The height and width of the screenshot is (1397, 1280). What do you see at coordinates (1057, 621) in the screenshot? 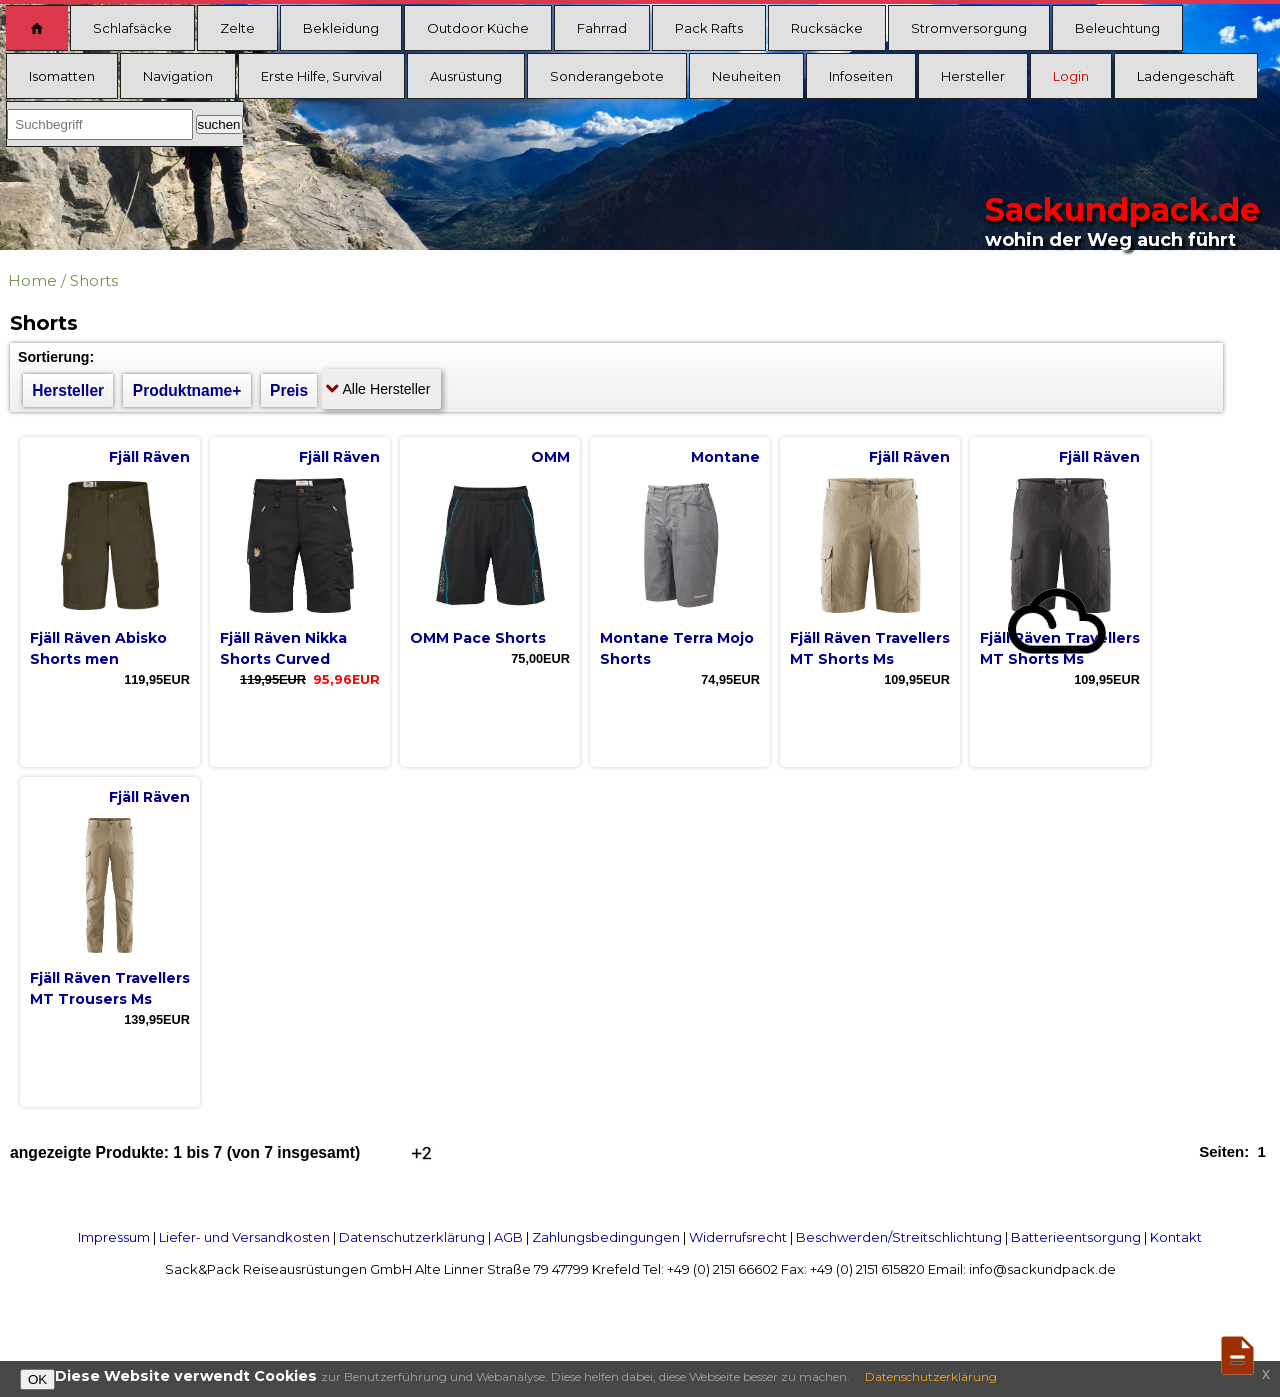
I see `indicates cloud storage or services` at bounding box center [1057, 621].